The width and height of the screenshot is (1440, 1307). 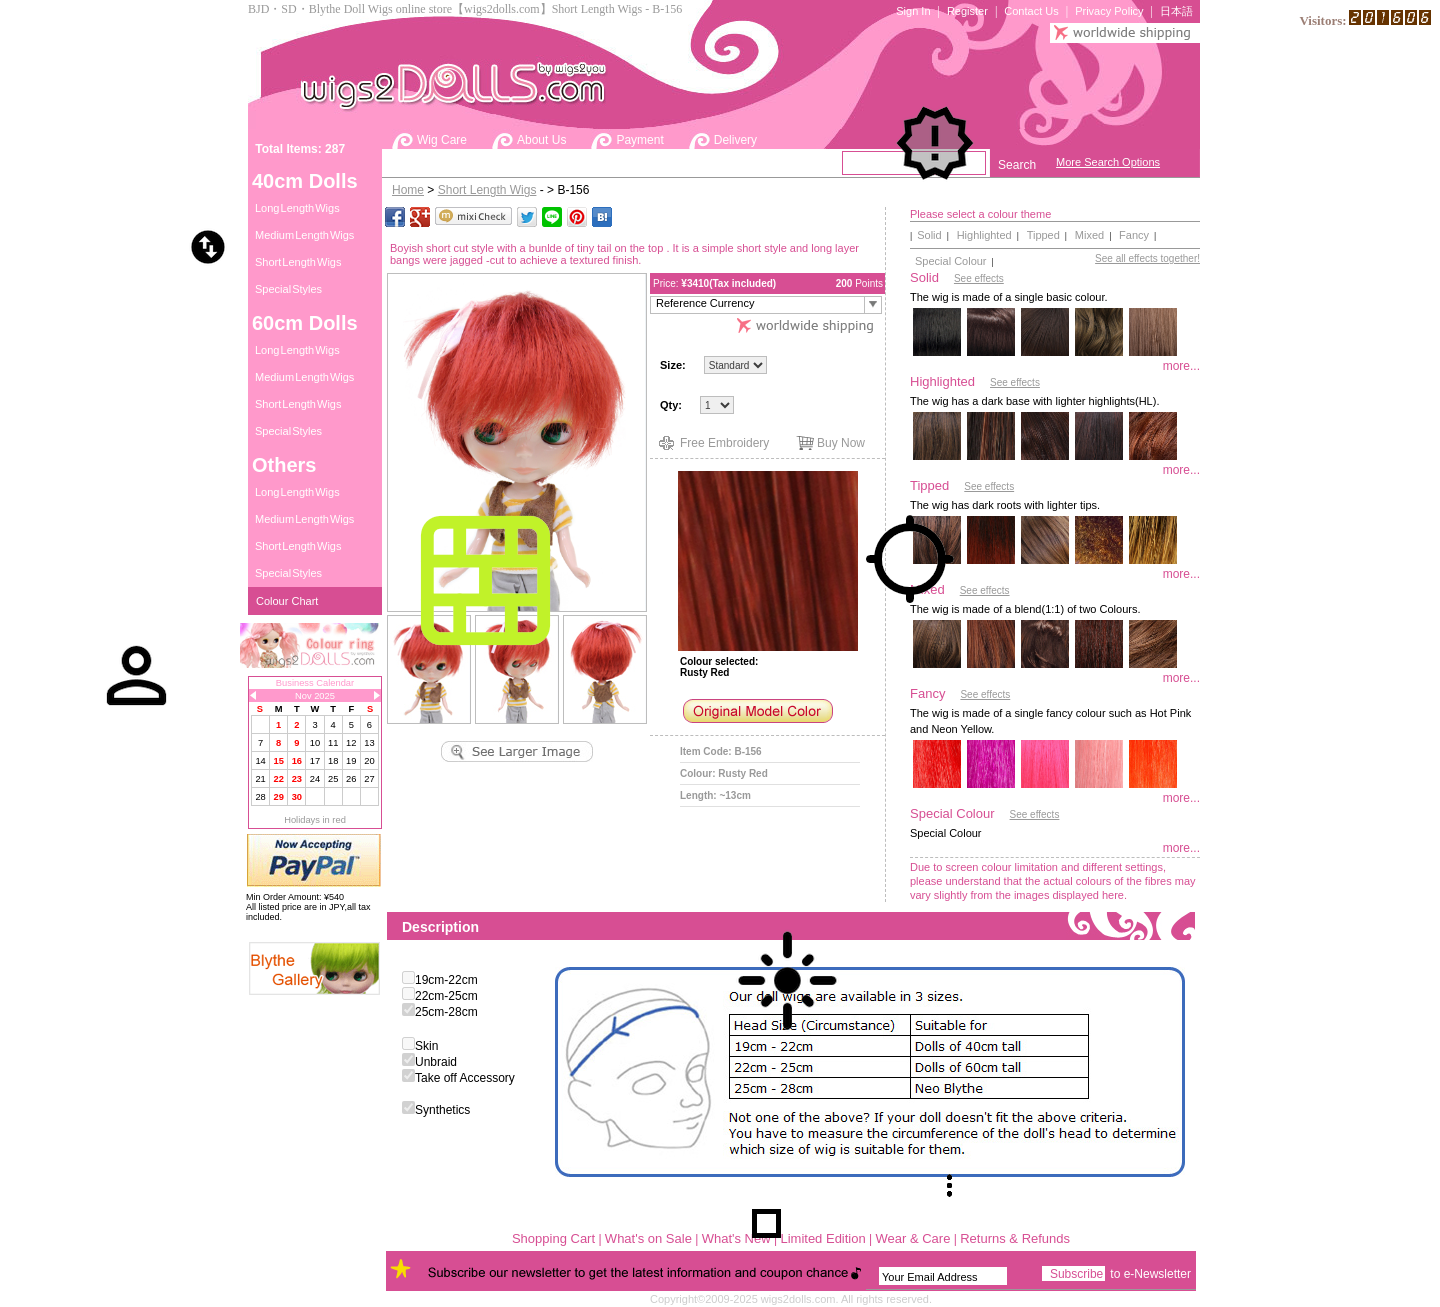 I want to click on swap or reorder items vertically, so click(x=208, y=247).